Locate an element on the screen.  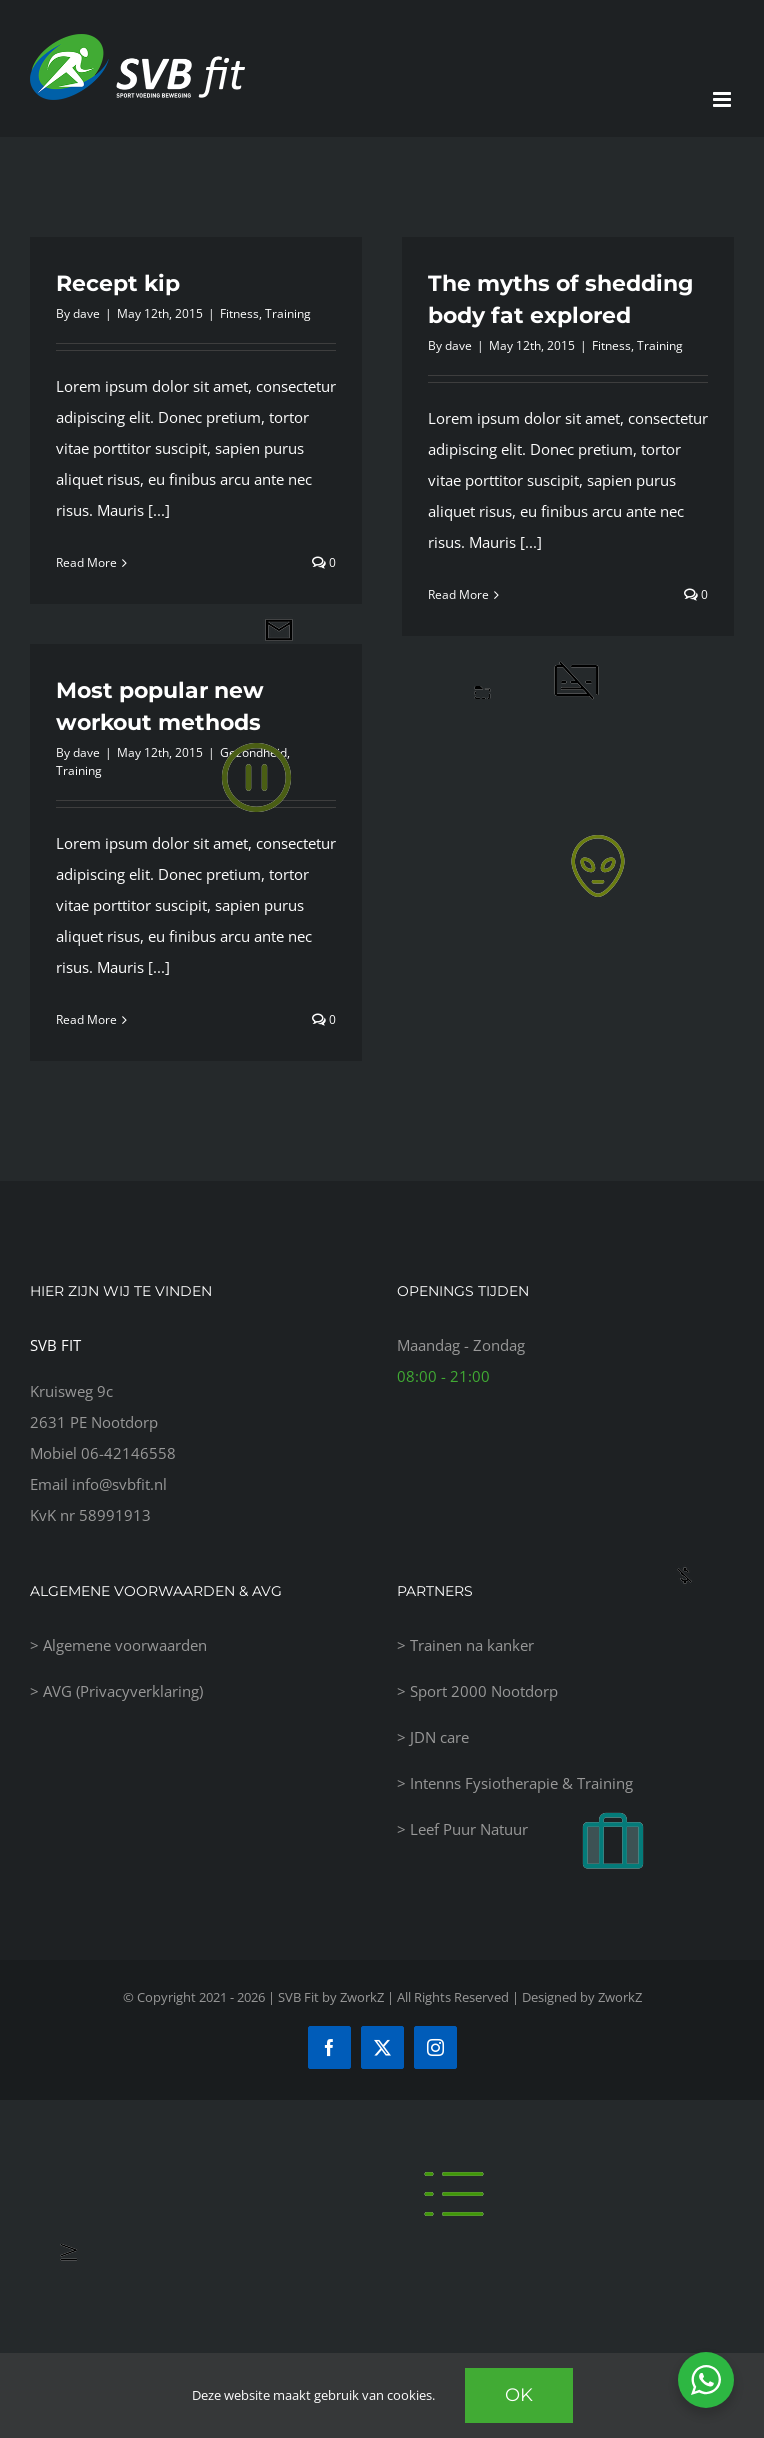
greater than or equal to comparison operator is located at coordinates (68, 2252).